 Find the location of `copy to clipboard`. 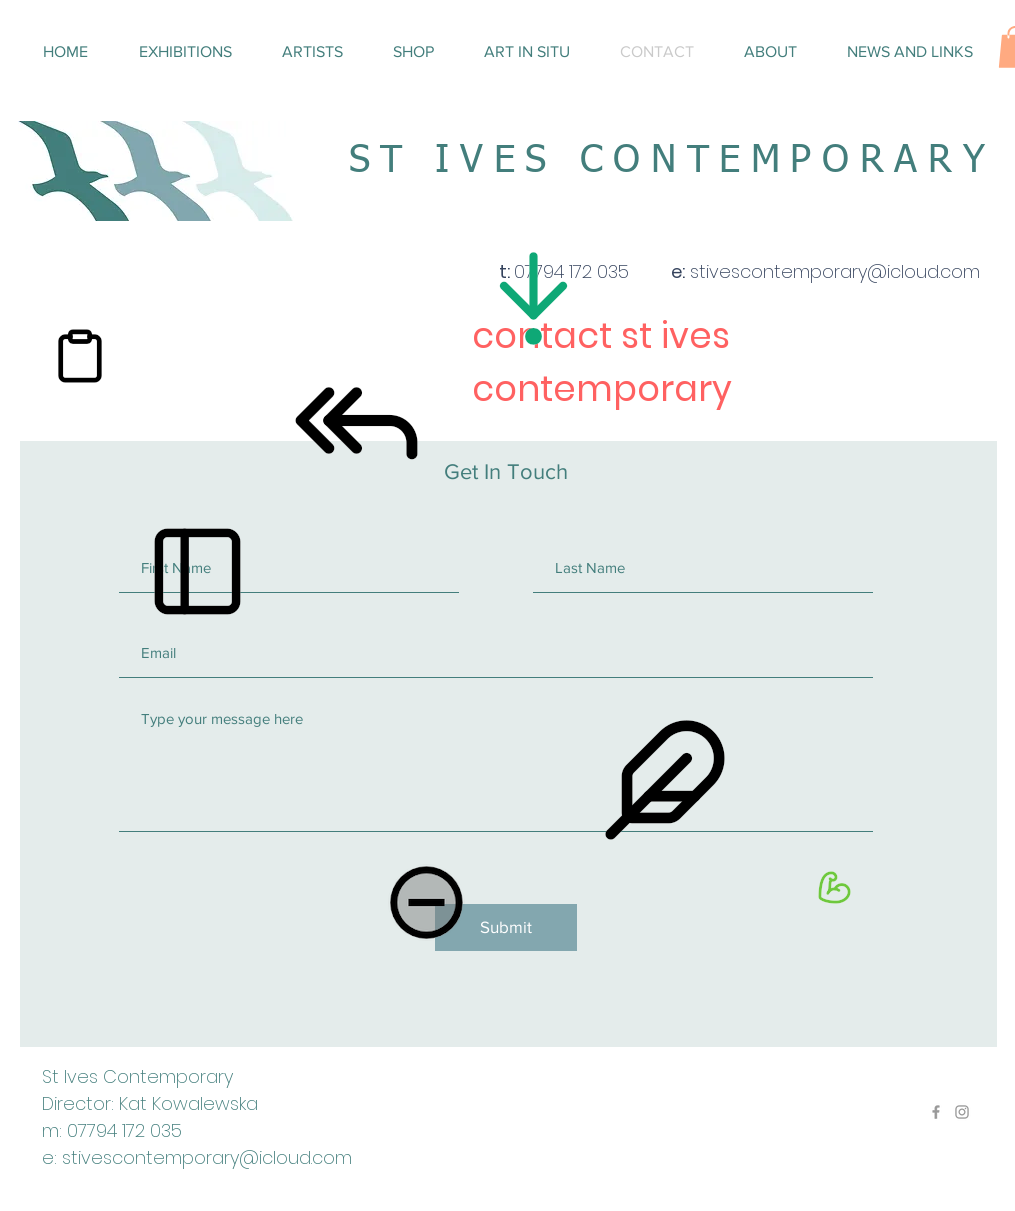

copy to clipboard is located at coordinates (80, 356).